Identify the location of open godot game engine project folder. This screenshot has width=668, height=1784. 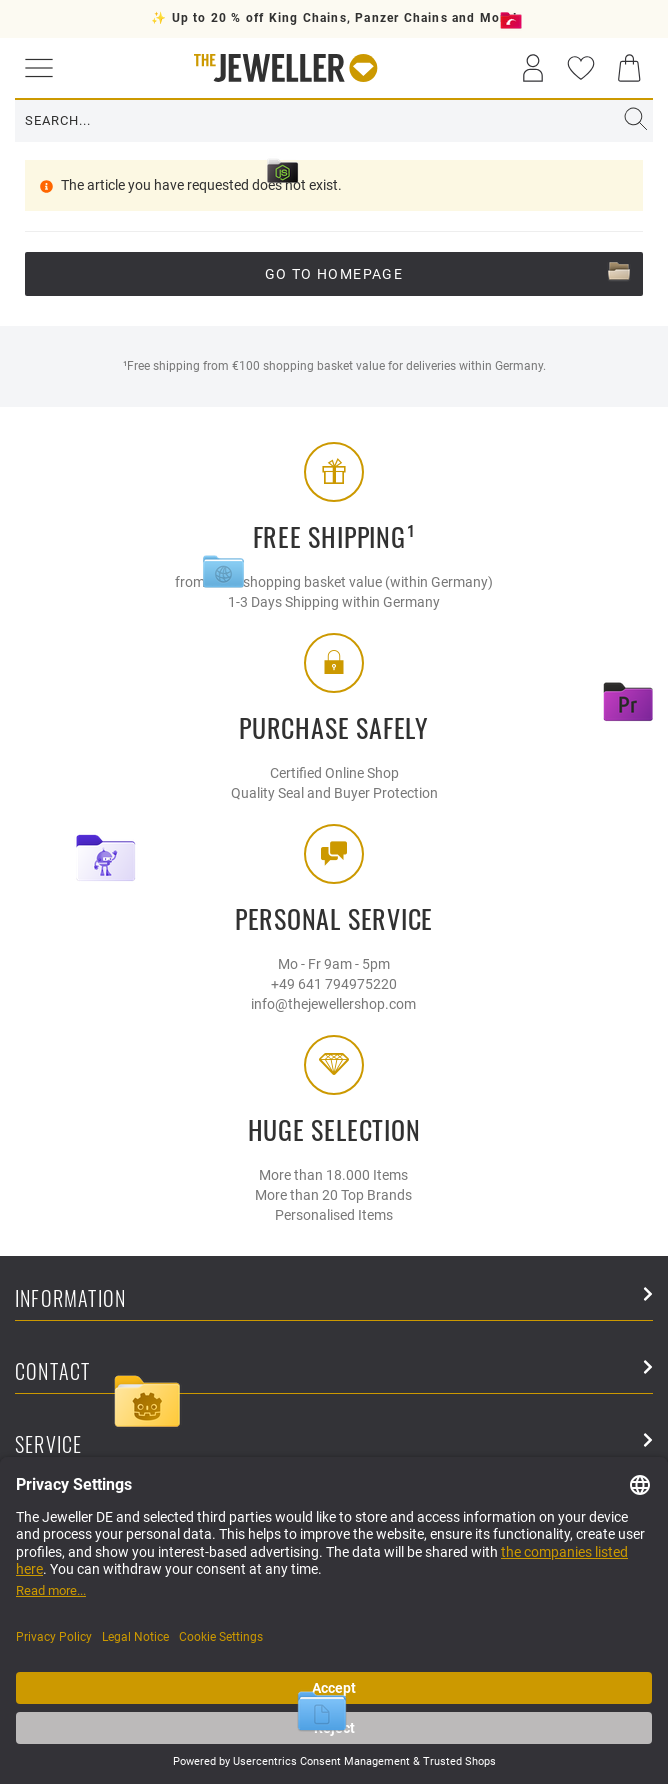
(147, 1403).